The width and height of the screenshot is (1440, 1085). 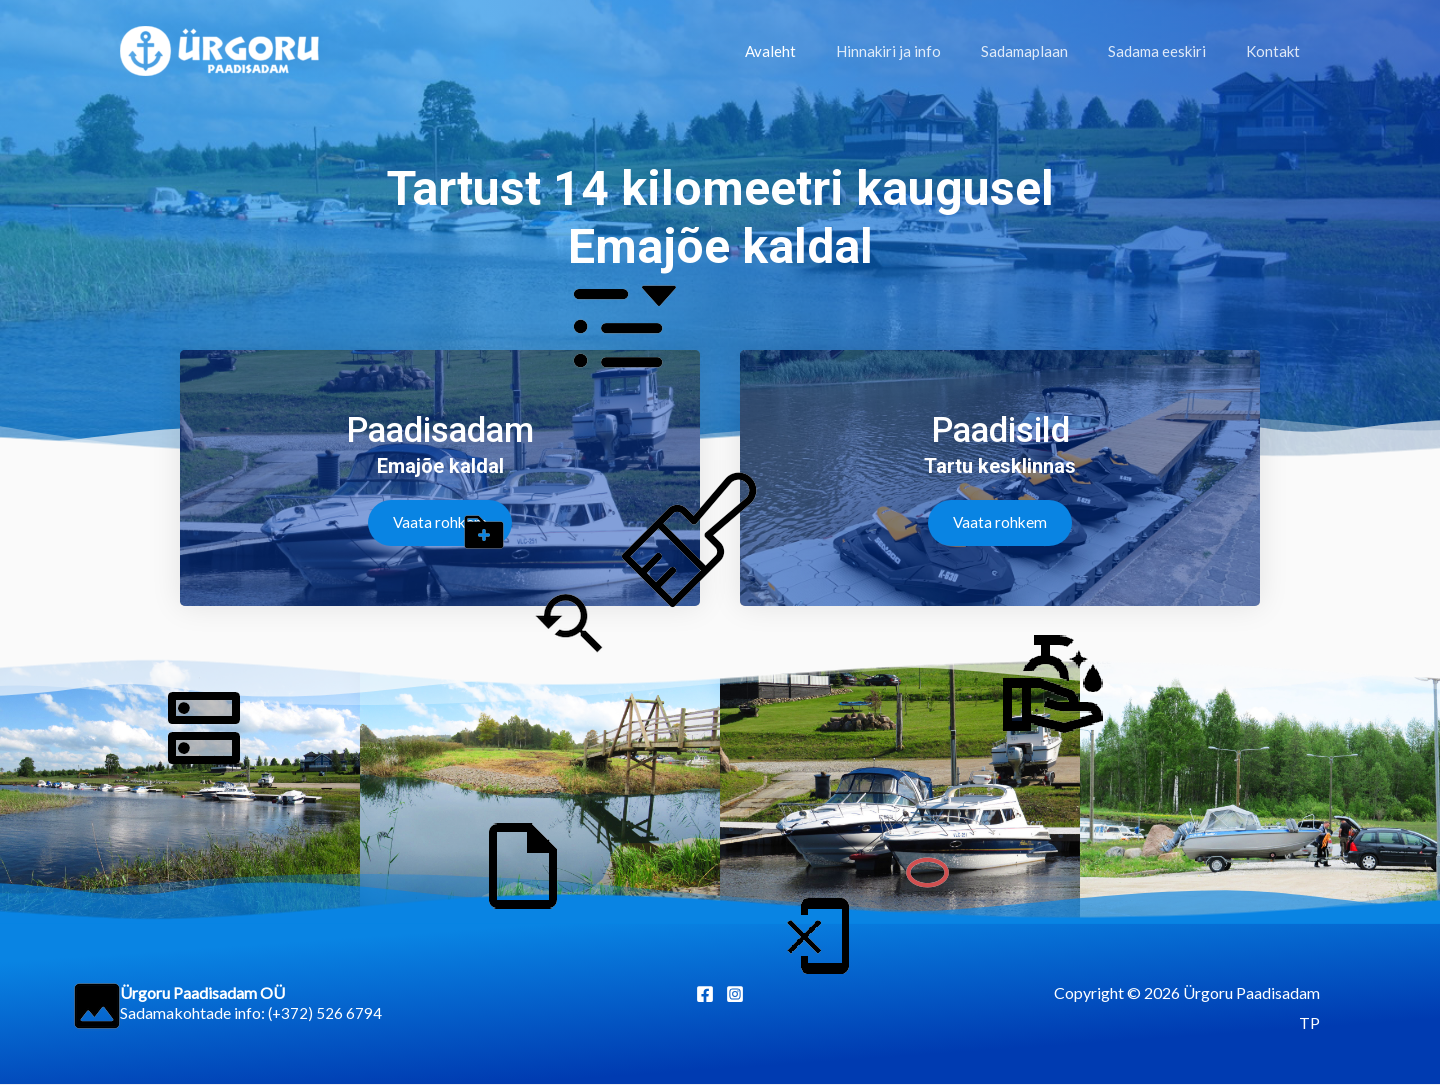 What do you see at coordinates (97, 1006) in the screenshot?
I see `insert or add an image` at bounding box center [97, 1006].